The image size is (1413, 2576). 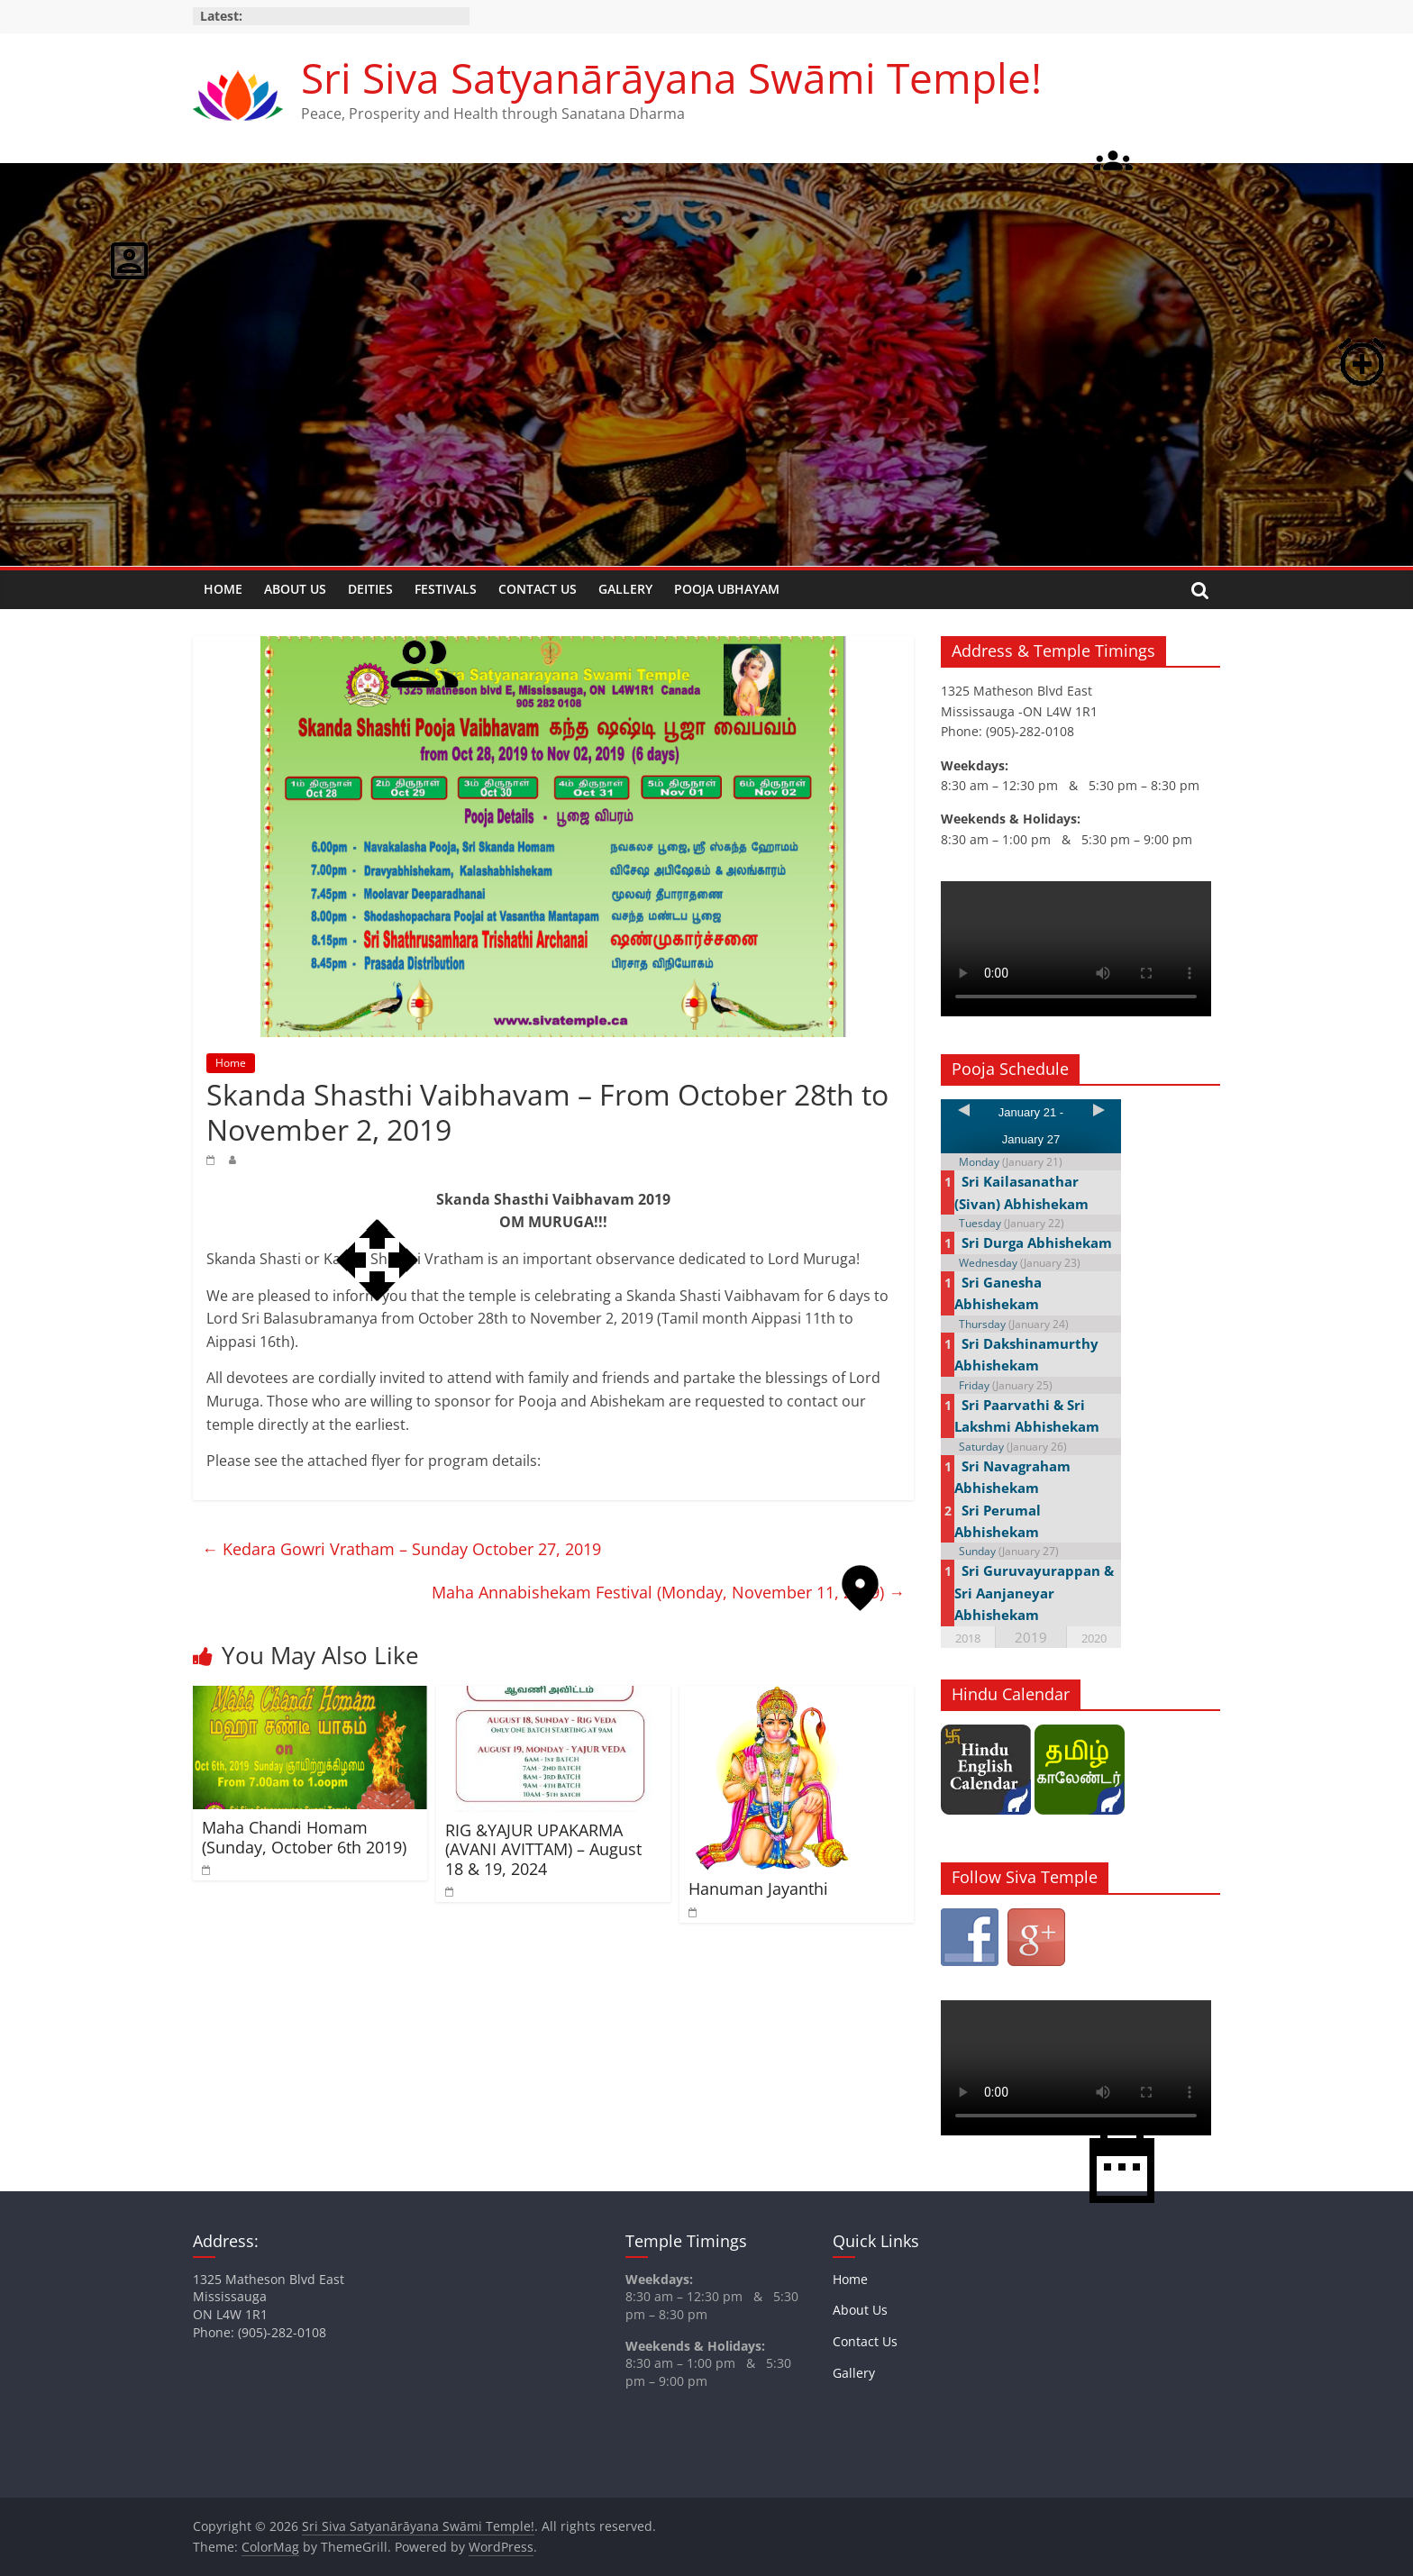 What do you see at coordinates (1122, 2167) in the screenshot?
I see `select a date range` at bounding box center [1122, 2167].